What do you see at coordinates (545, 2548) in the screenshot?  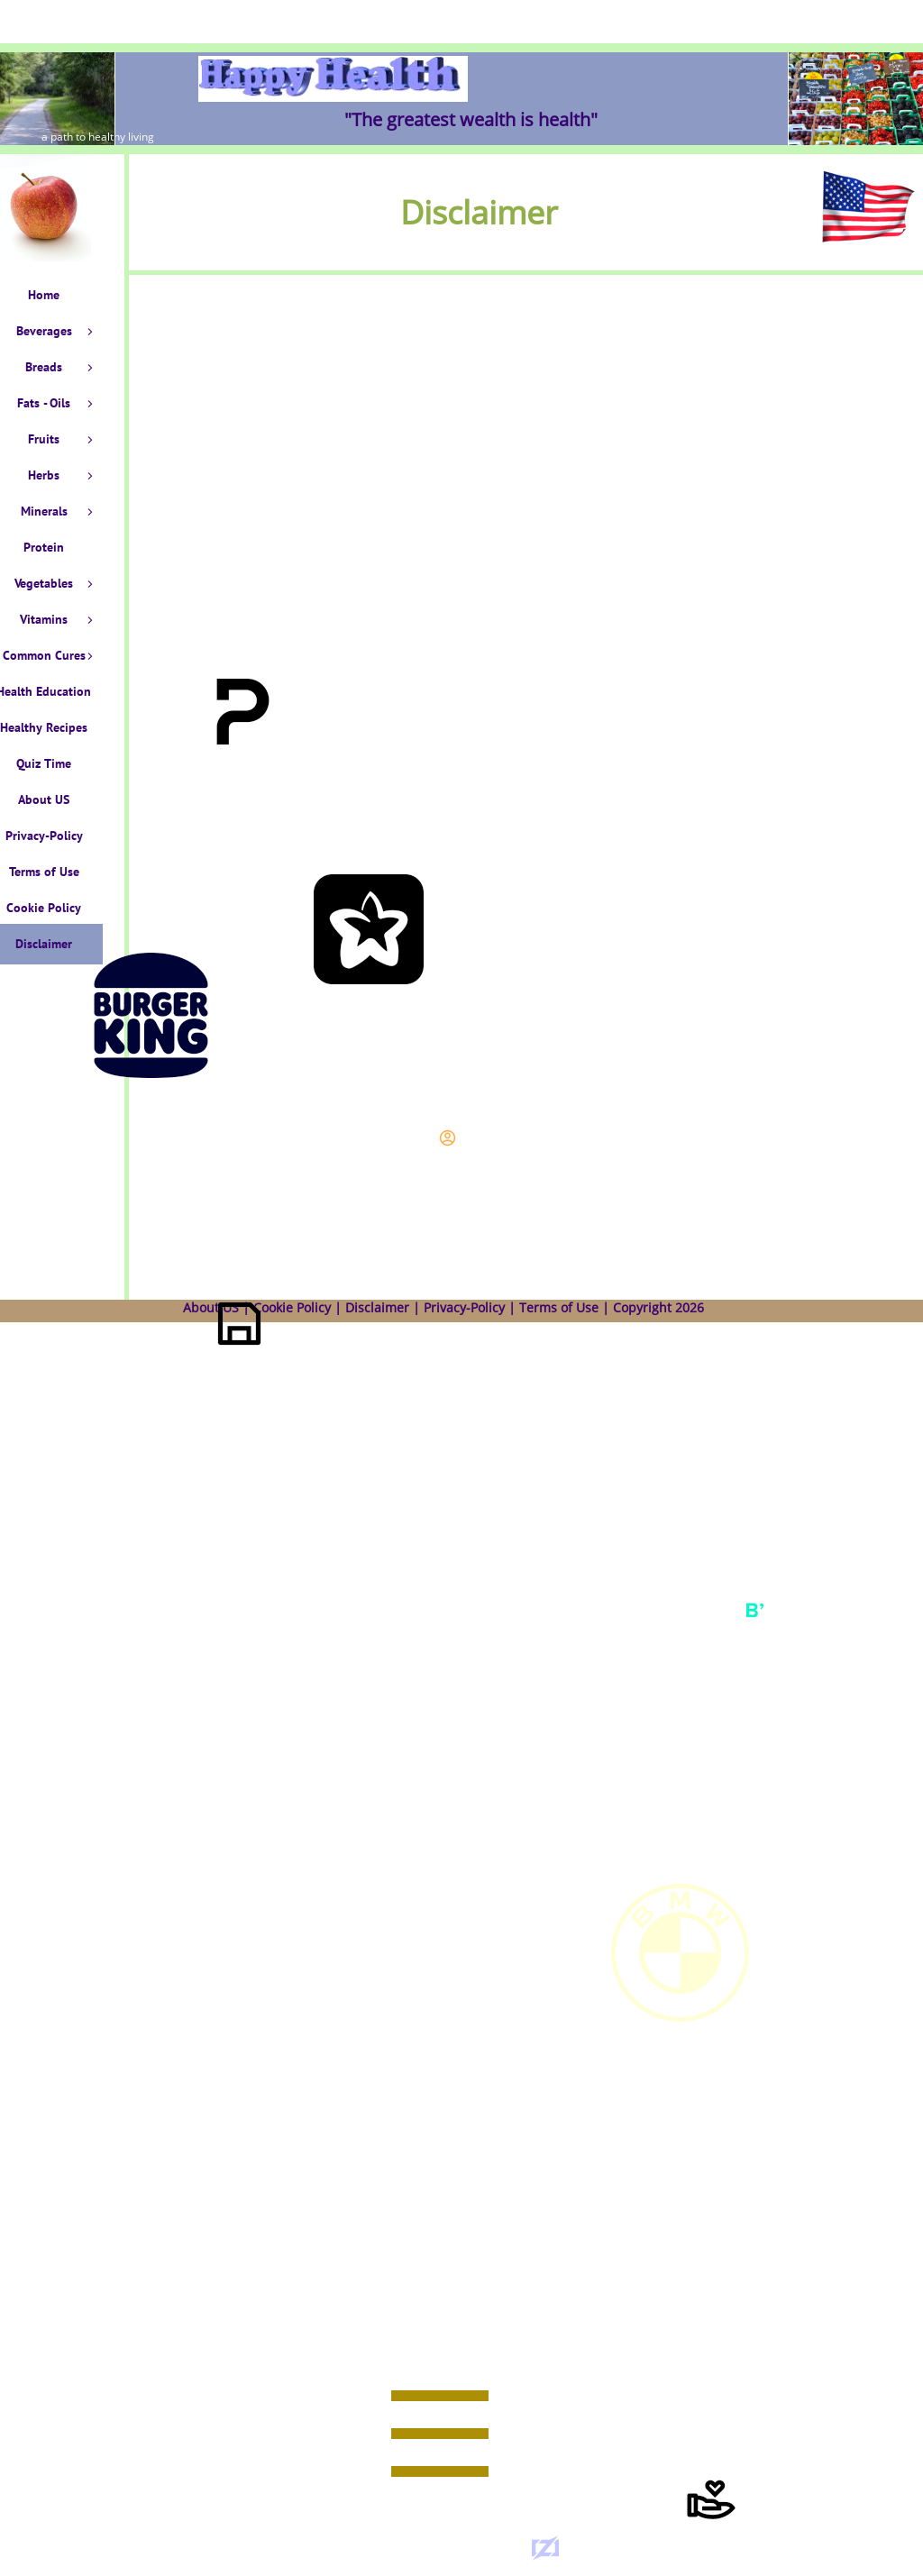 I see `zig programming language logo` at bounding box center [545, 2548].